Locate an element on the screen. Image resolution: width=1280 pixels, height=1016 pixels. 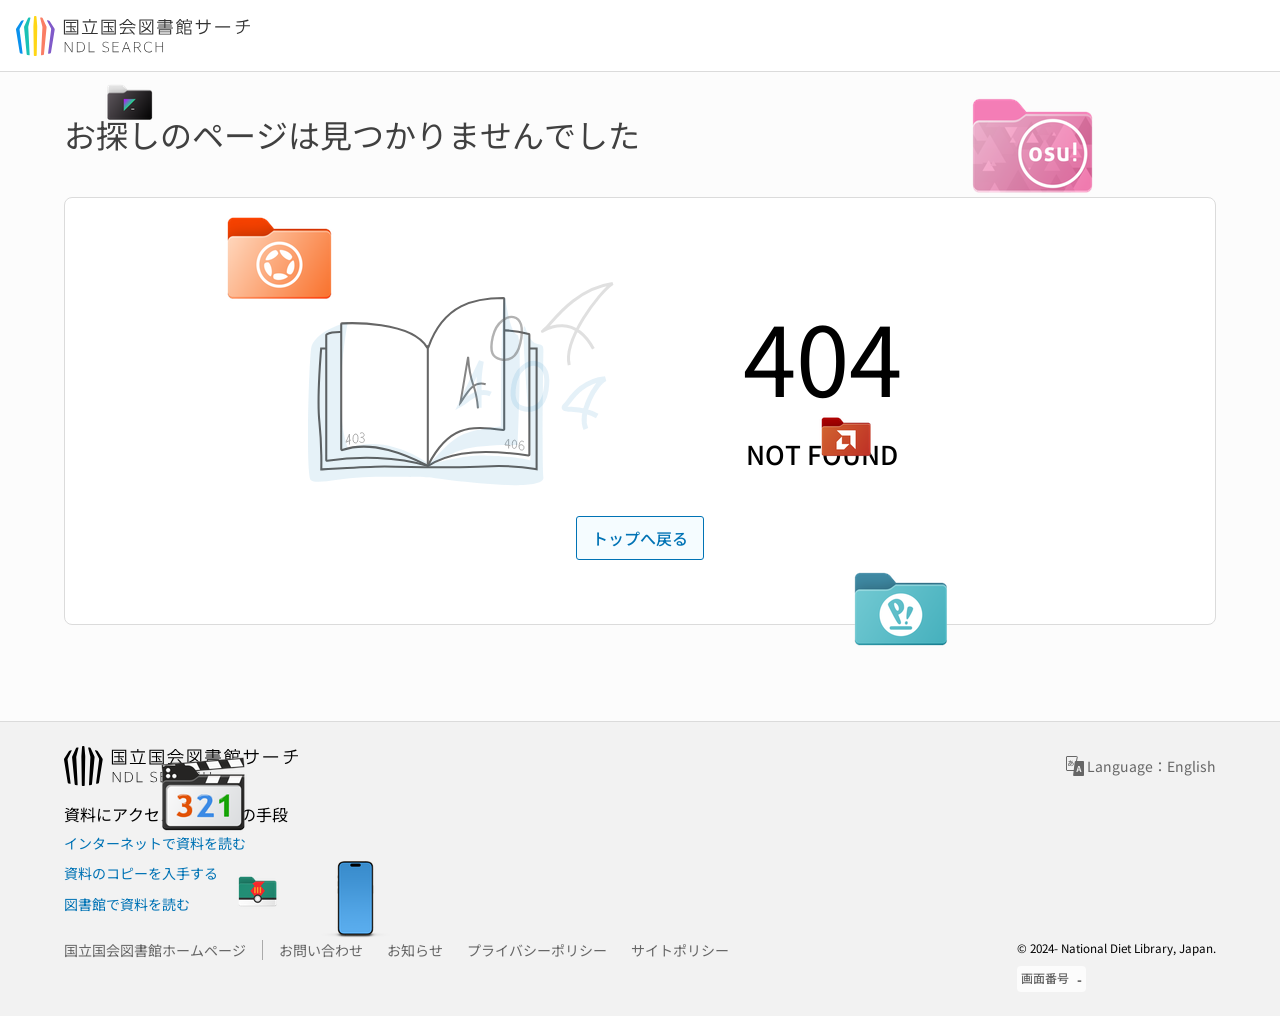
open corona sdk project folder is located at coordinates (279, 261).